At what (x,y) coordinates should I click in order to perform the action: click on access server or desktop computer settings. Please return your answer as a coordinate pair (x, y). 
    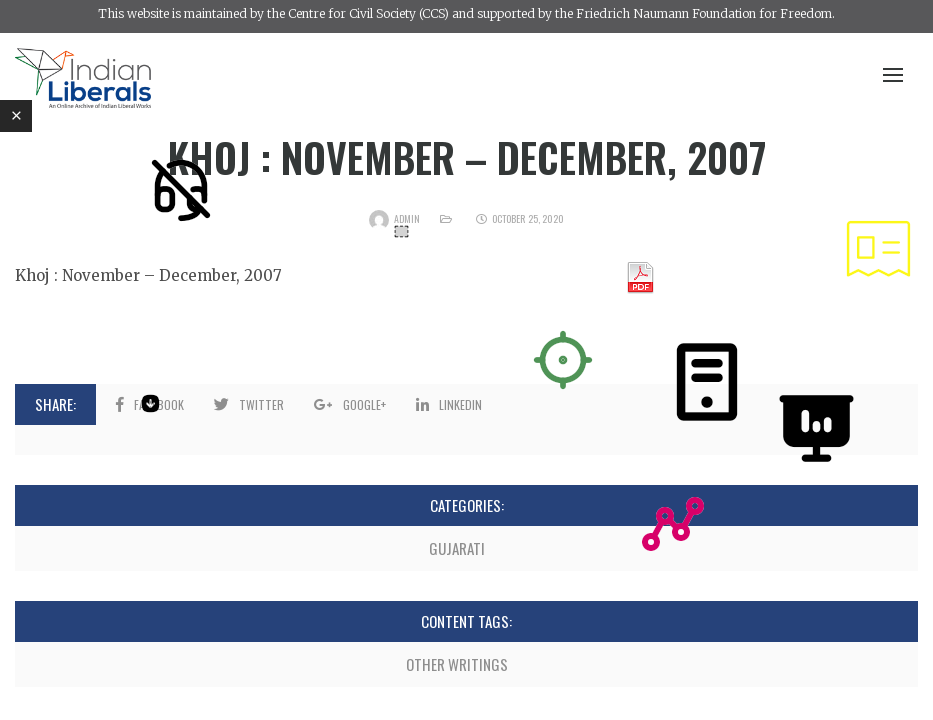
    Looking at the image, I should click on (707, 382).